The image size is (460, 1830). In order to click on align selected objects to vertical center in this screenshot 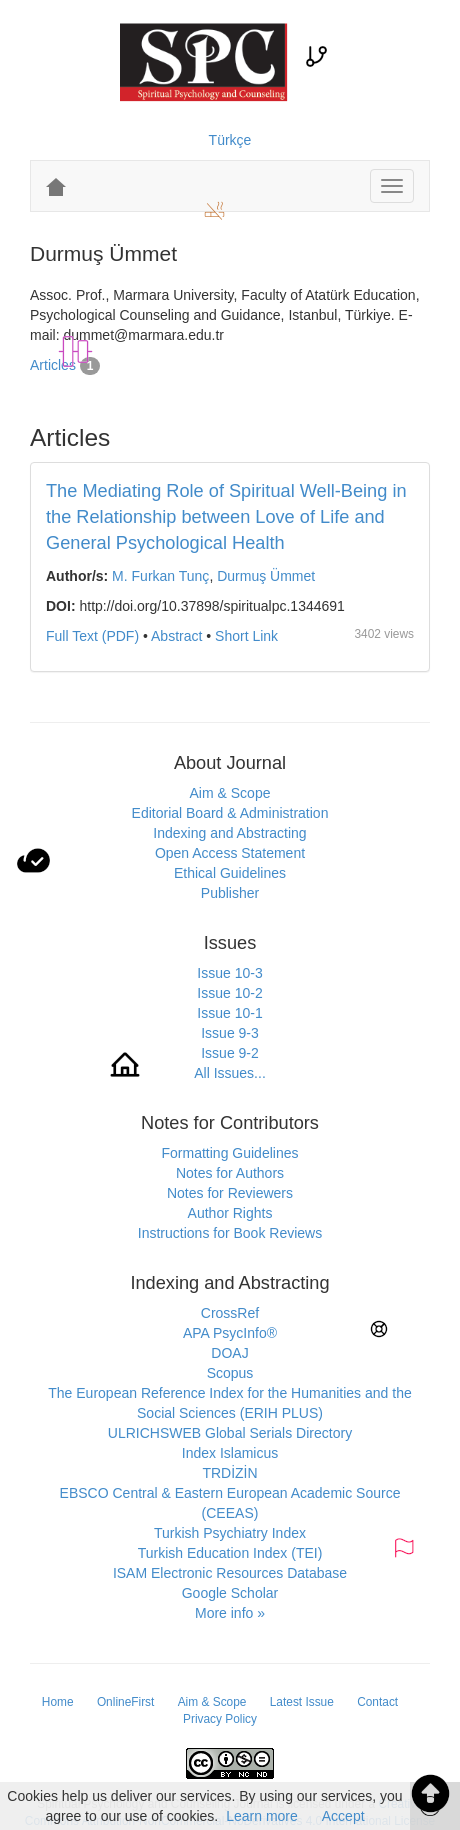, I will do `click(75, 351)`.